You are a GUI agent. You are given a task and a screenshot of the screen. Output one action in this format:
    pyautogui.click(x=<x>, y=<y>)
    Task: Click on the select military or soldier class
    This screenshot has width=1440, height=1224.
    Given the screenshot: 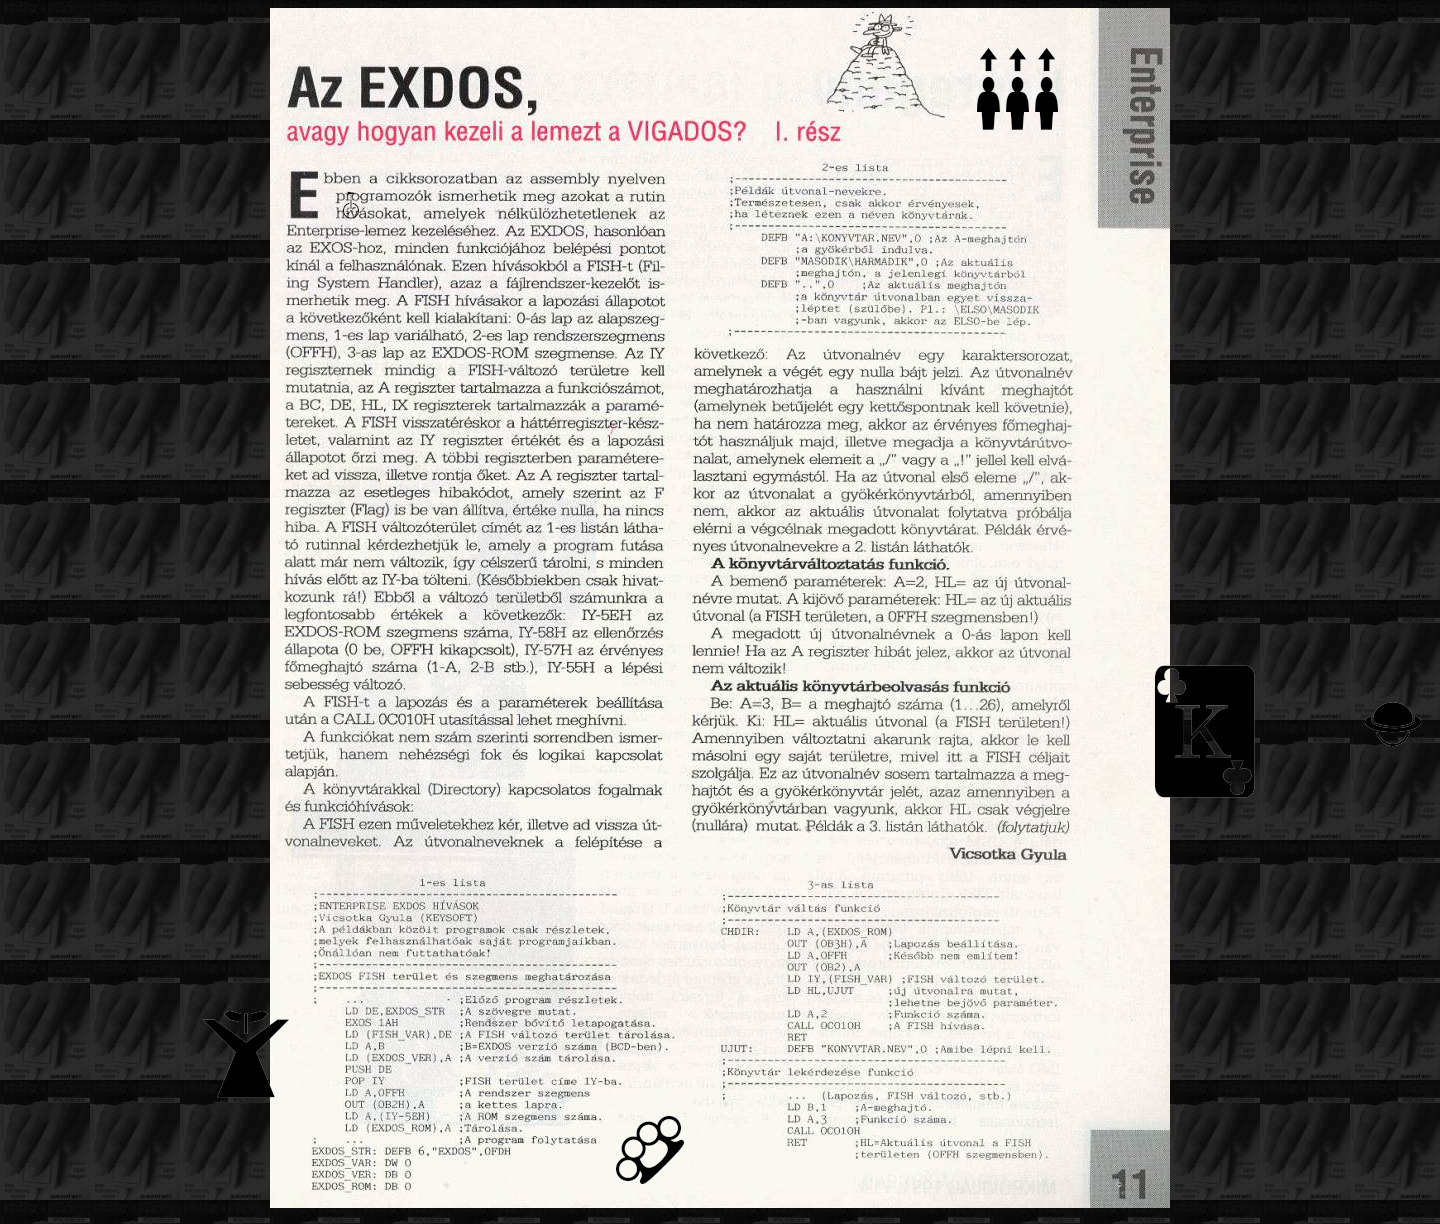 What is the action you would take?
    pyautogui.click(x=1393, y=725)
    